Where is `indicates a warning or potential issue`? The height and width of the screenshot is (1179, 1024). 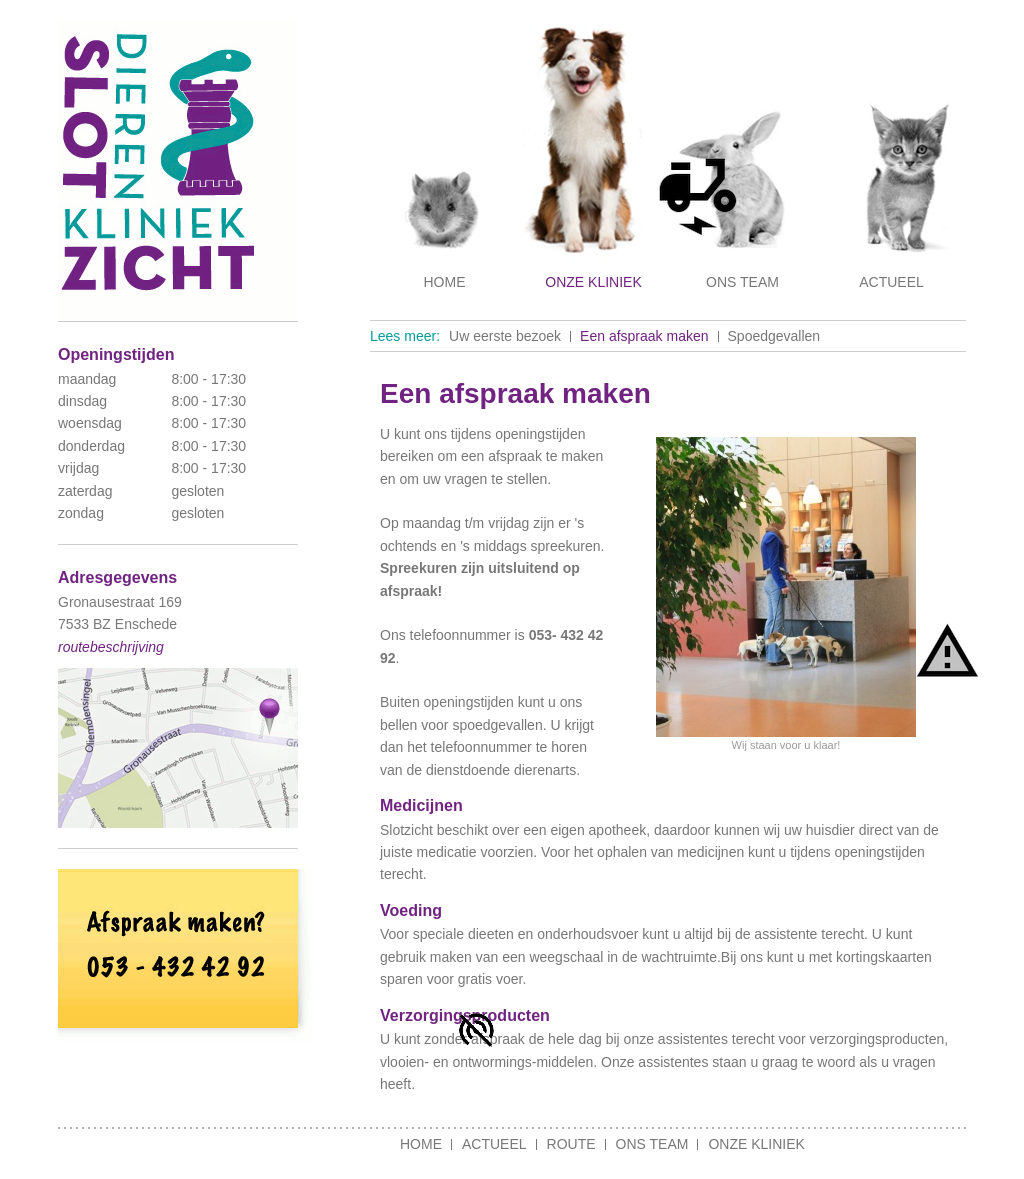 indicates a warning or potential issue is located at coordinates (947, 651).